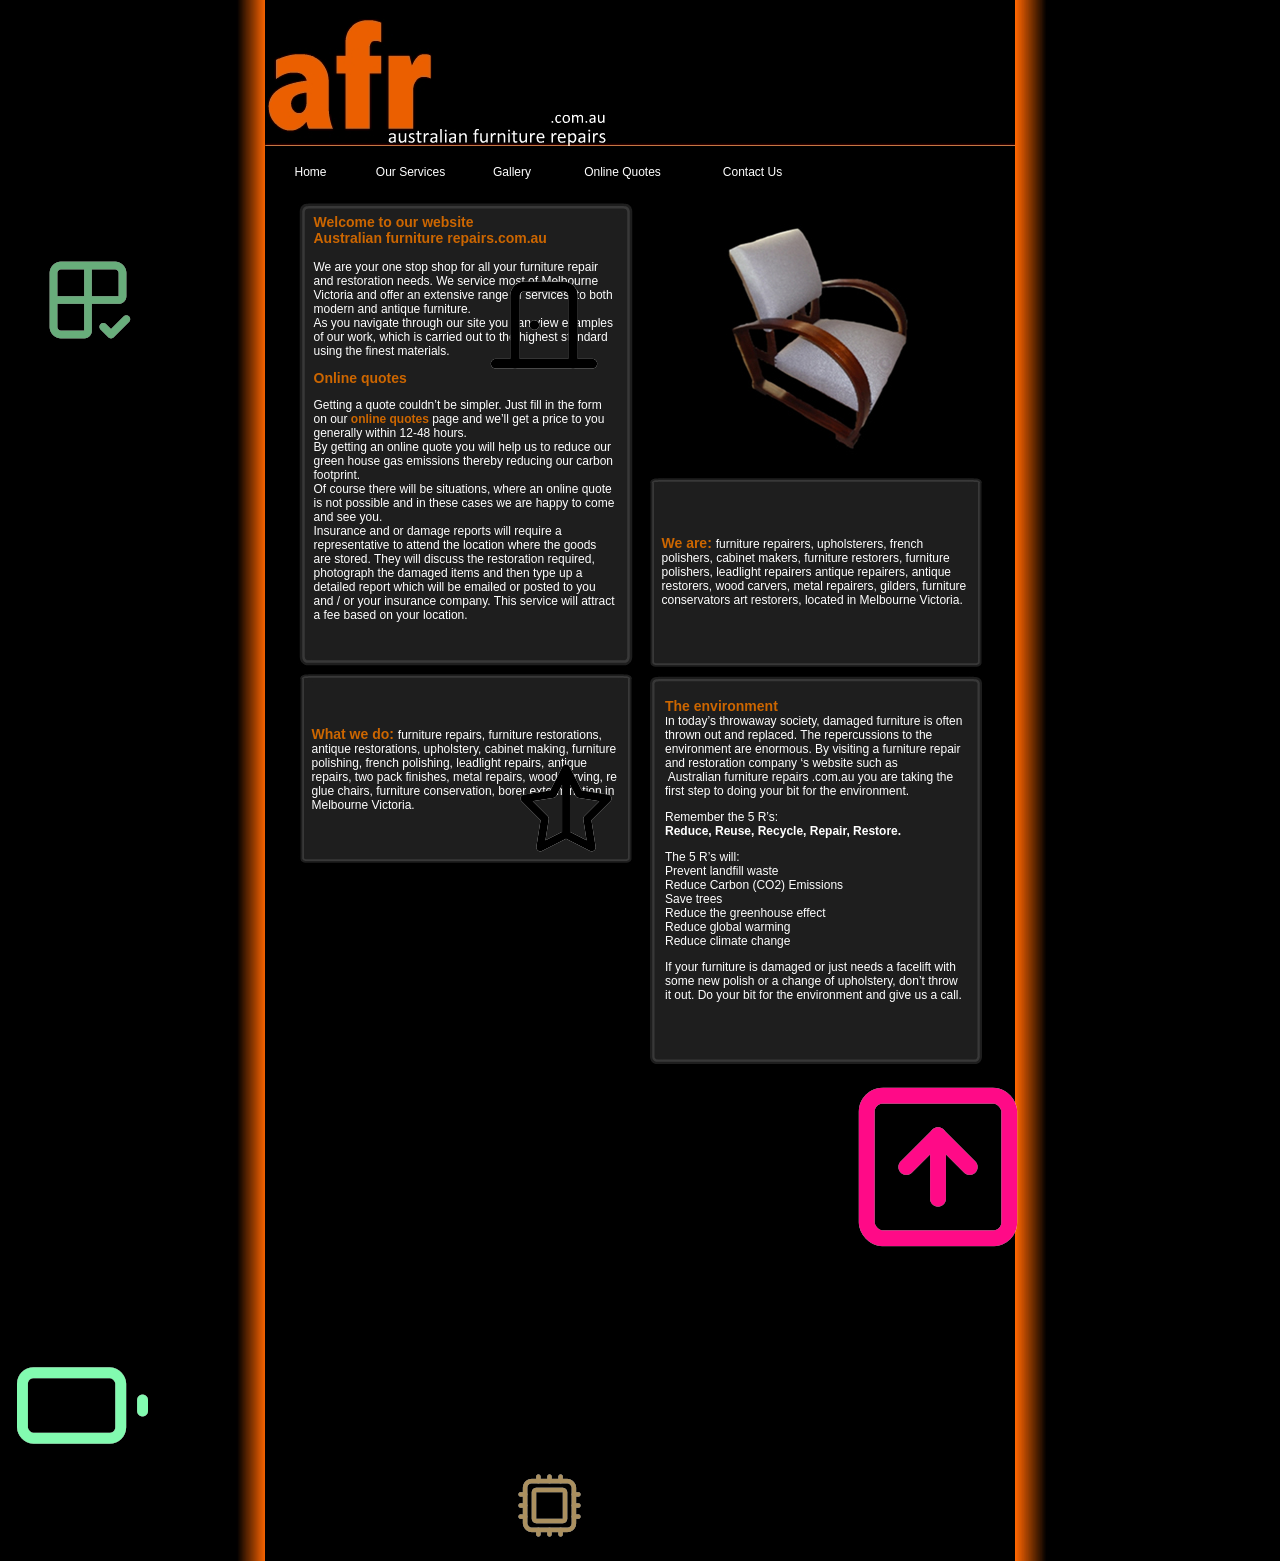  I want to click on indicates a partial or half-star rating, so click(566, 812).